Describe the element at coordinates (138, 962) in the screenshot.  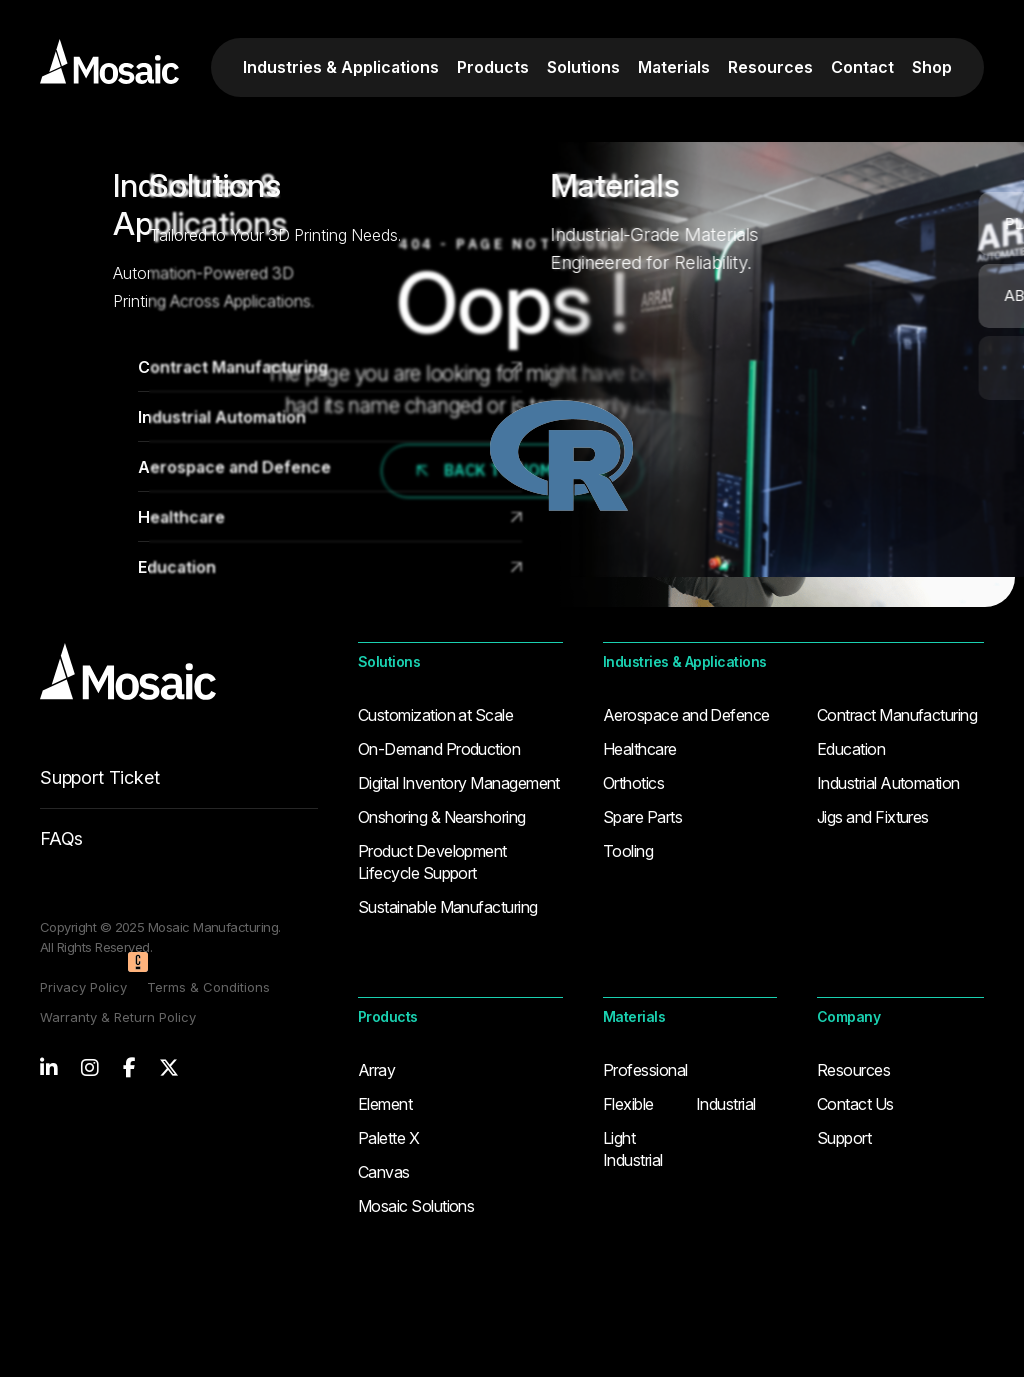
I see `camunda platform logo` at that location.